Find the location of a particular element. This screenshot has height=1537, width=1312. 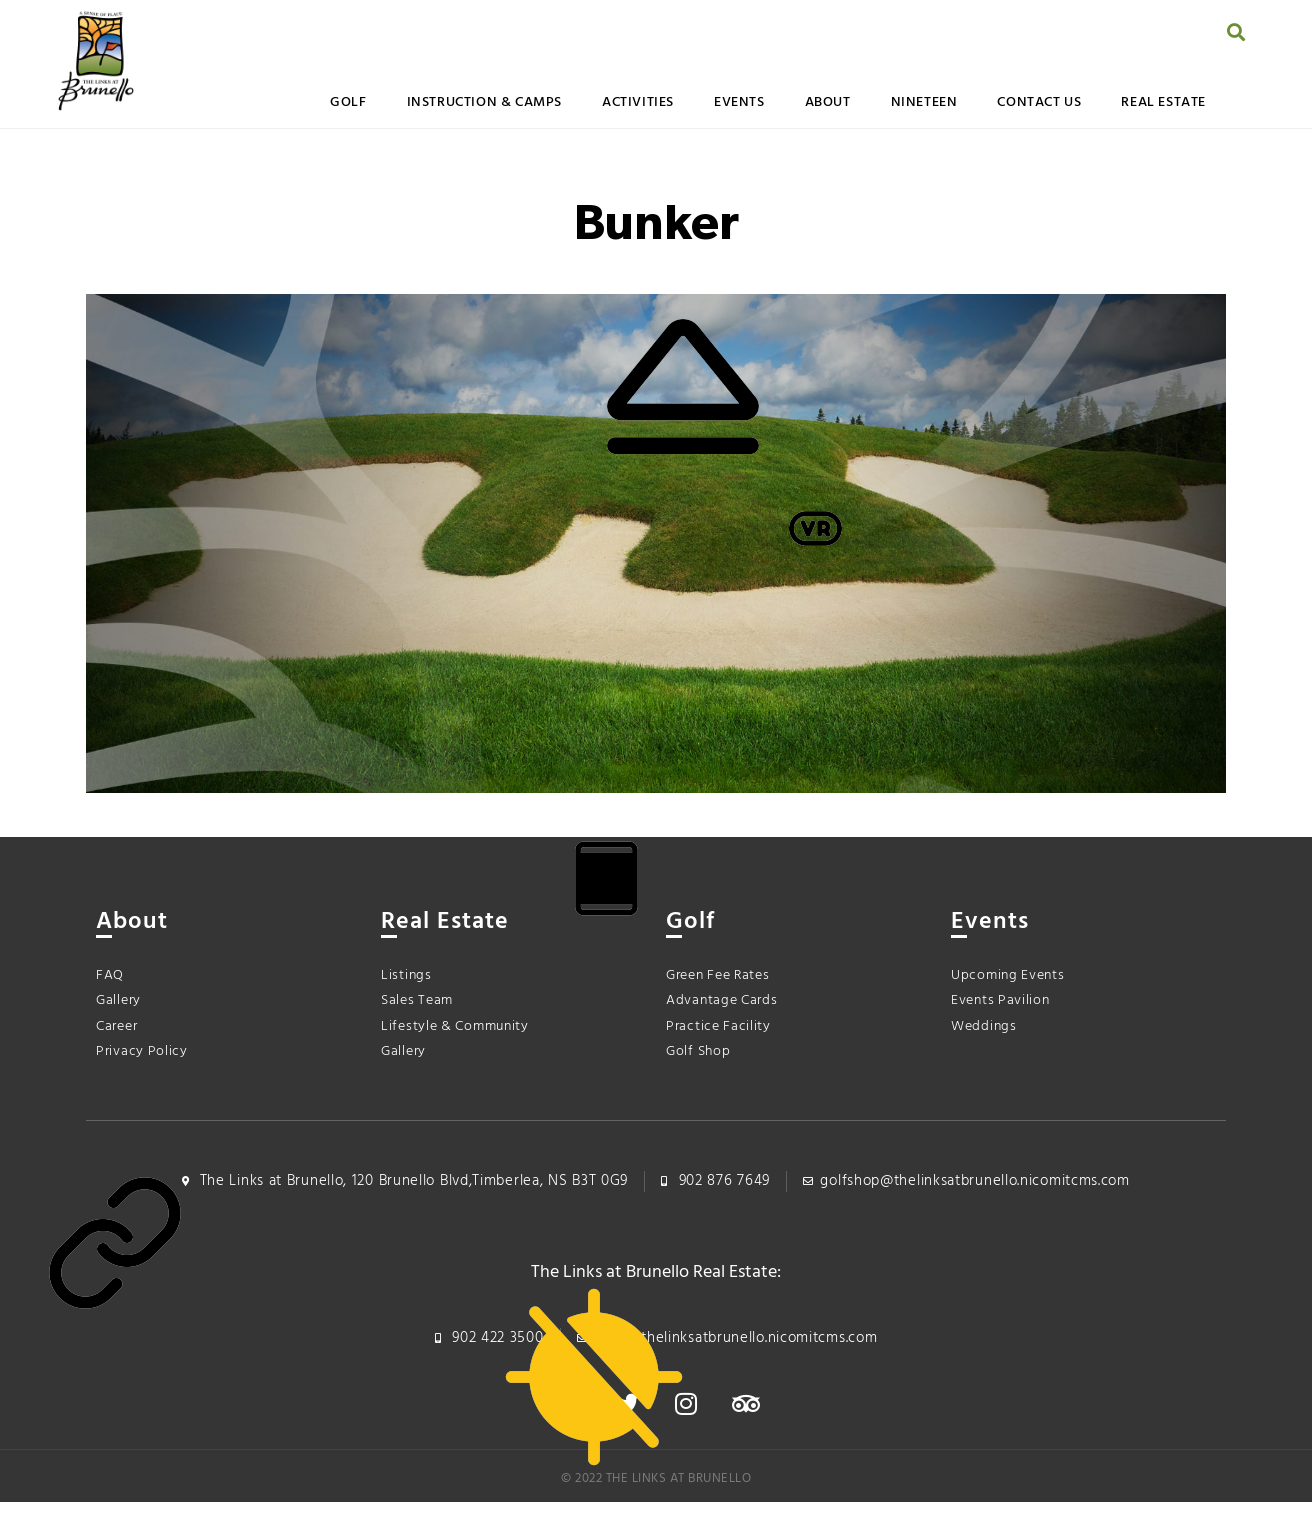

switch to tablet view is located at coordinates (606, 878).